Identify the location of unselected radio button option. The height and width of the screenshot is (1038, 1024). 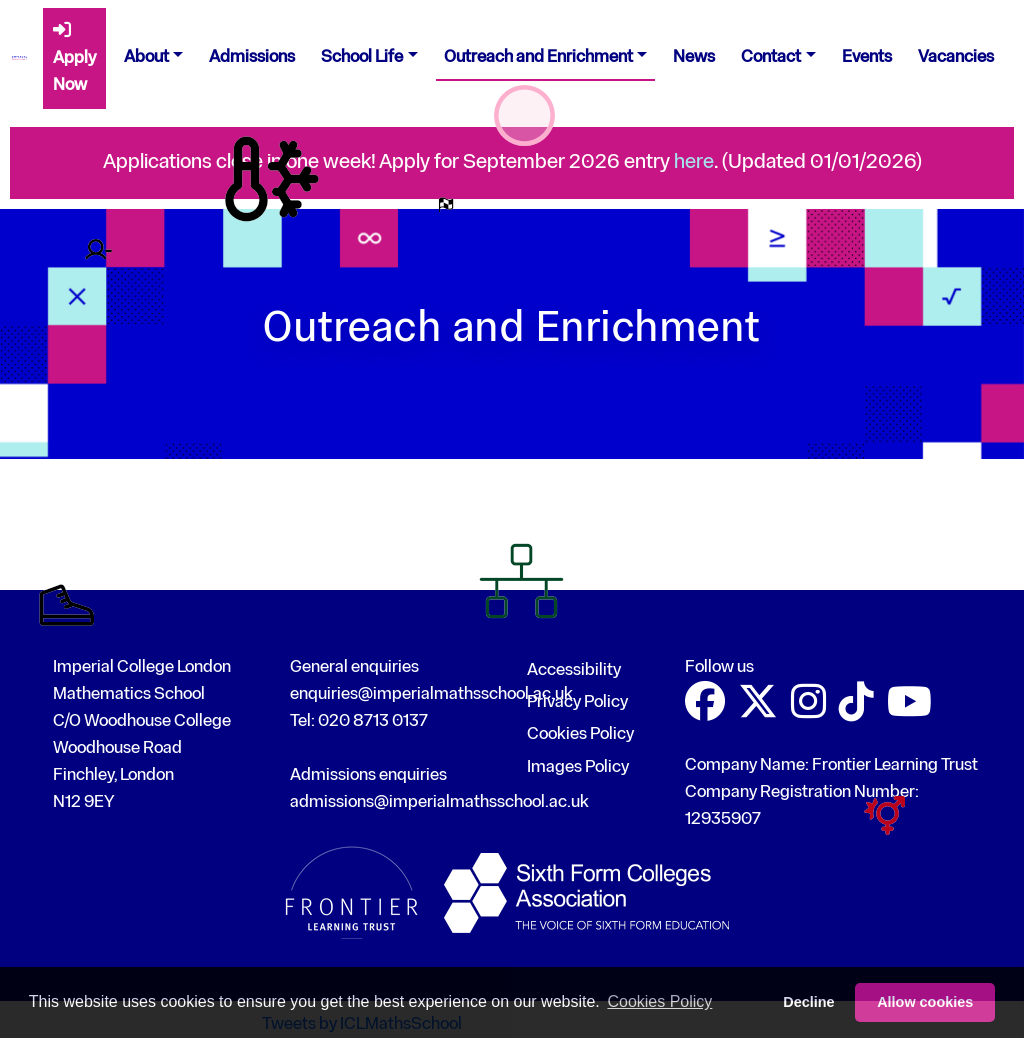
(524, 115).